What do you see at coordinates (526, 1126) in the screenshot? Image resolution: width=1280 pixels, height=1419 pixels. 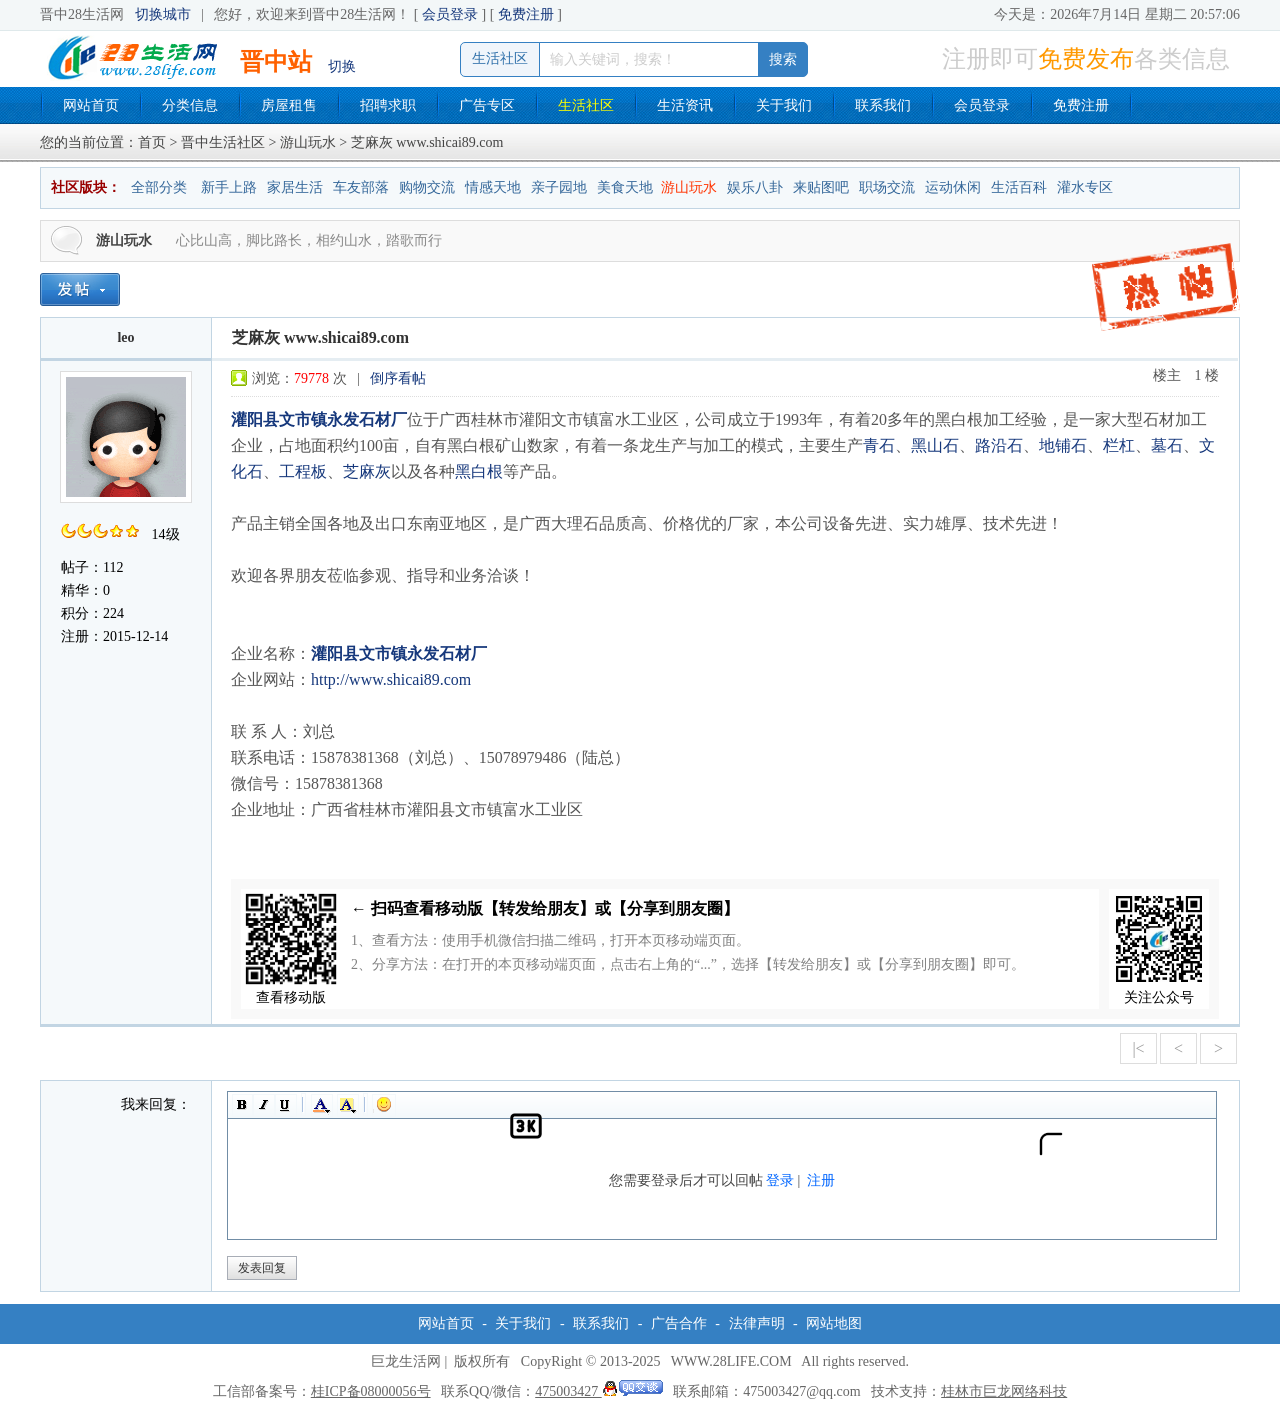 I see `indicates 3K video resolution quality` at bounding box center [526, 1126].